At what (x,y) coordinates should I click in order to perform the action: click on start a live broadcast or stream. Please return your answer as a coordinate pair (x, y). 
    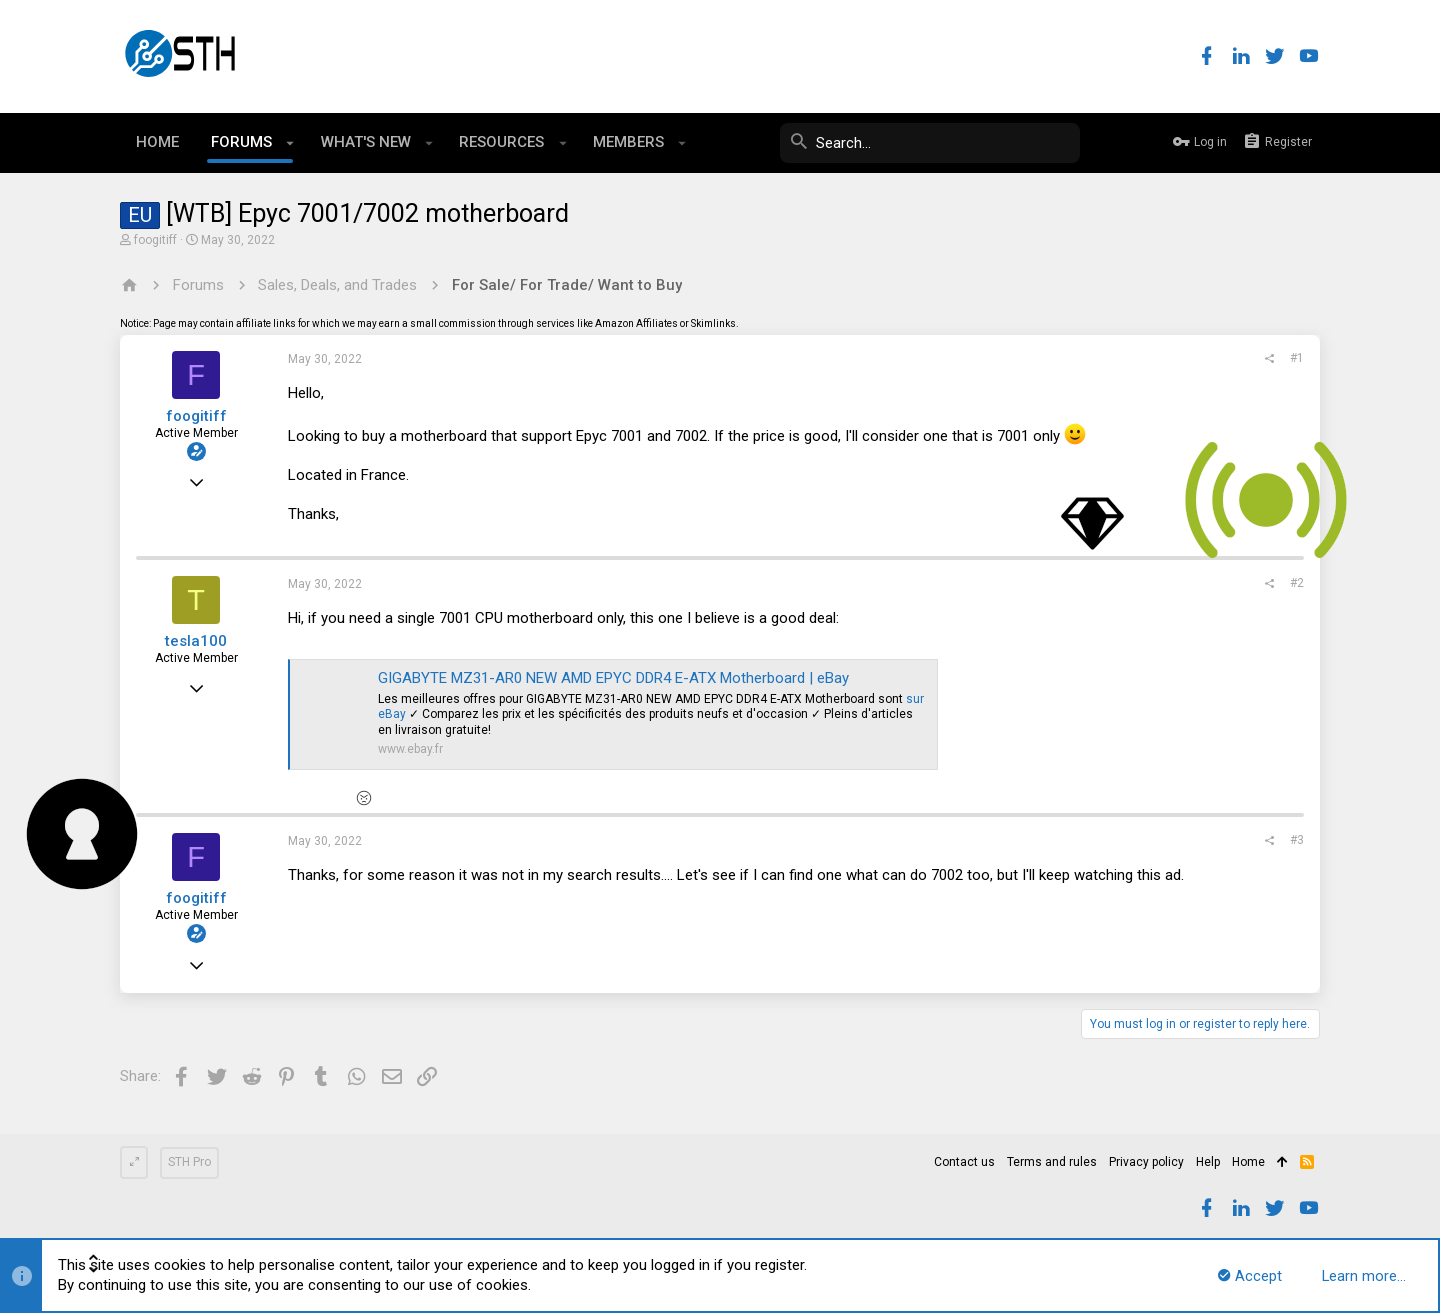
    Looking at the image, I should click on (1266, 500).